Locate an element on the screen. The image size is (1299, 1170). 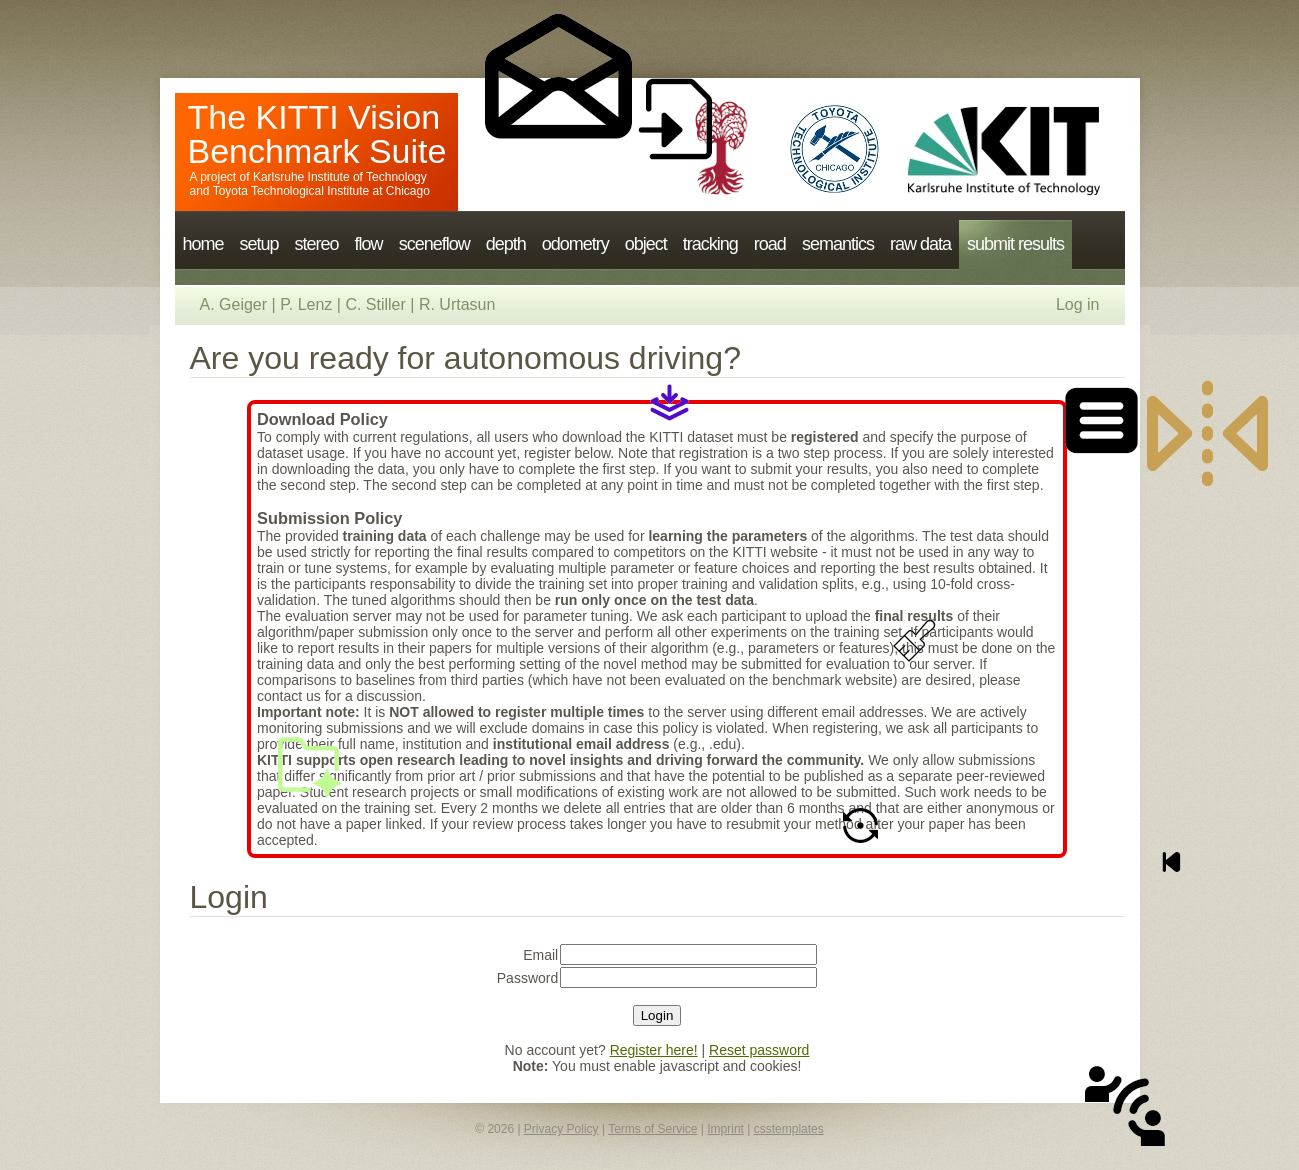
indicates a file has been moved to another location is located at coordinates (679, 119).